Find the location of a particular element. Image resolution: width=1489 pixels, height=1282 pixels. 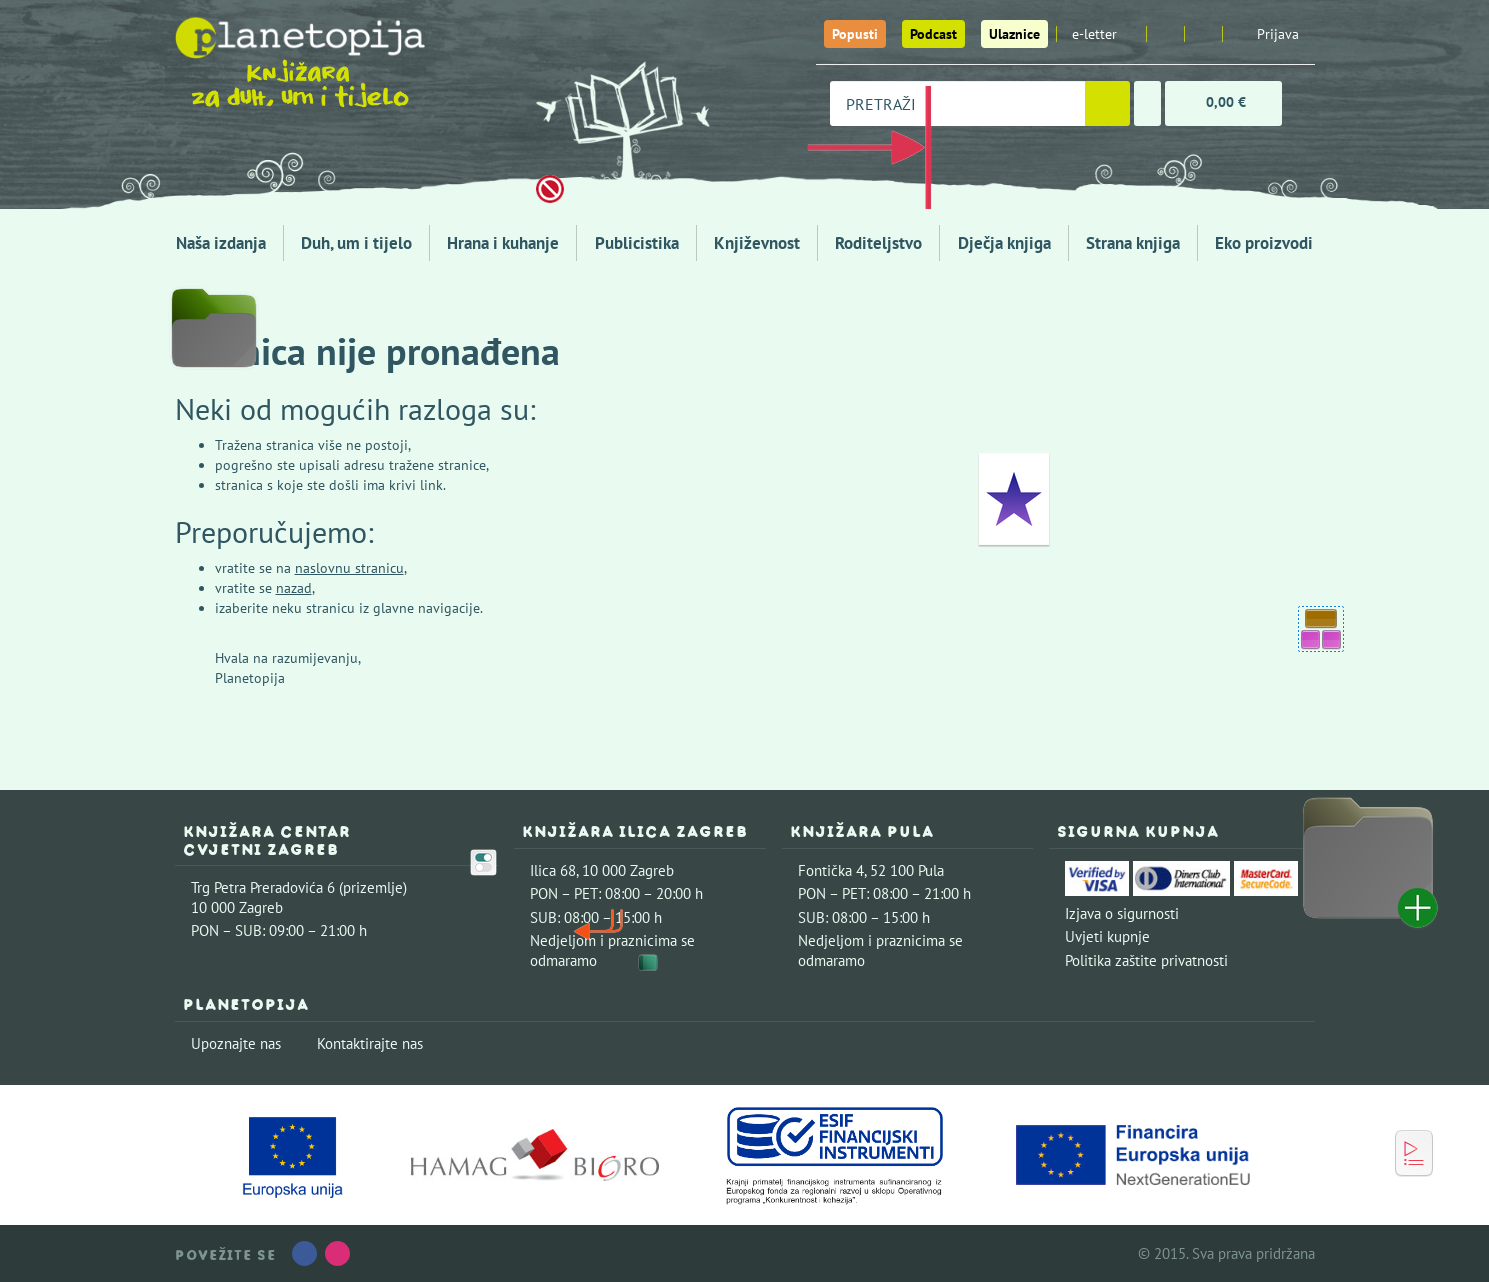

view contents of an open folder is located at coordinates (214, 328).